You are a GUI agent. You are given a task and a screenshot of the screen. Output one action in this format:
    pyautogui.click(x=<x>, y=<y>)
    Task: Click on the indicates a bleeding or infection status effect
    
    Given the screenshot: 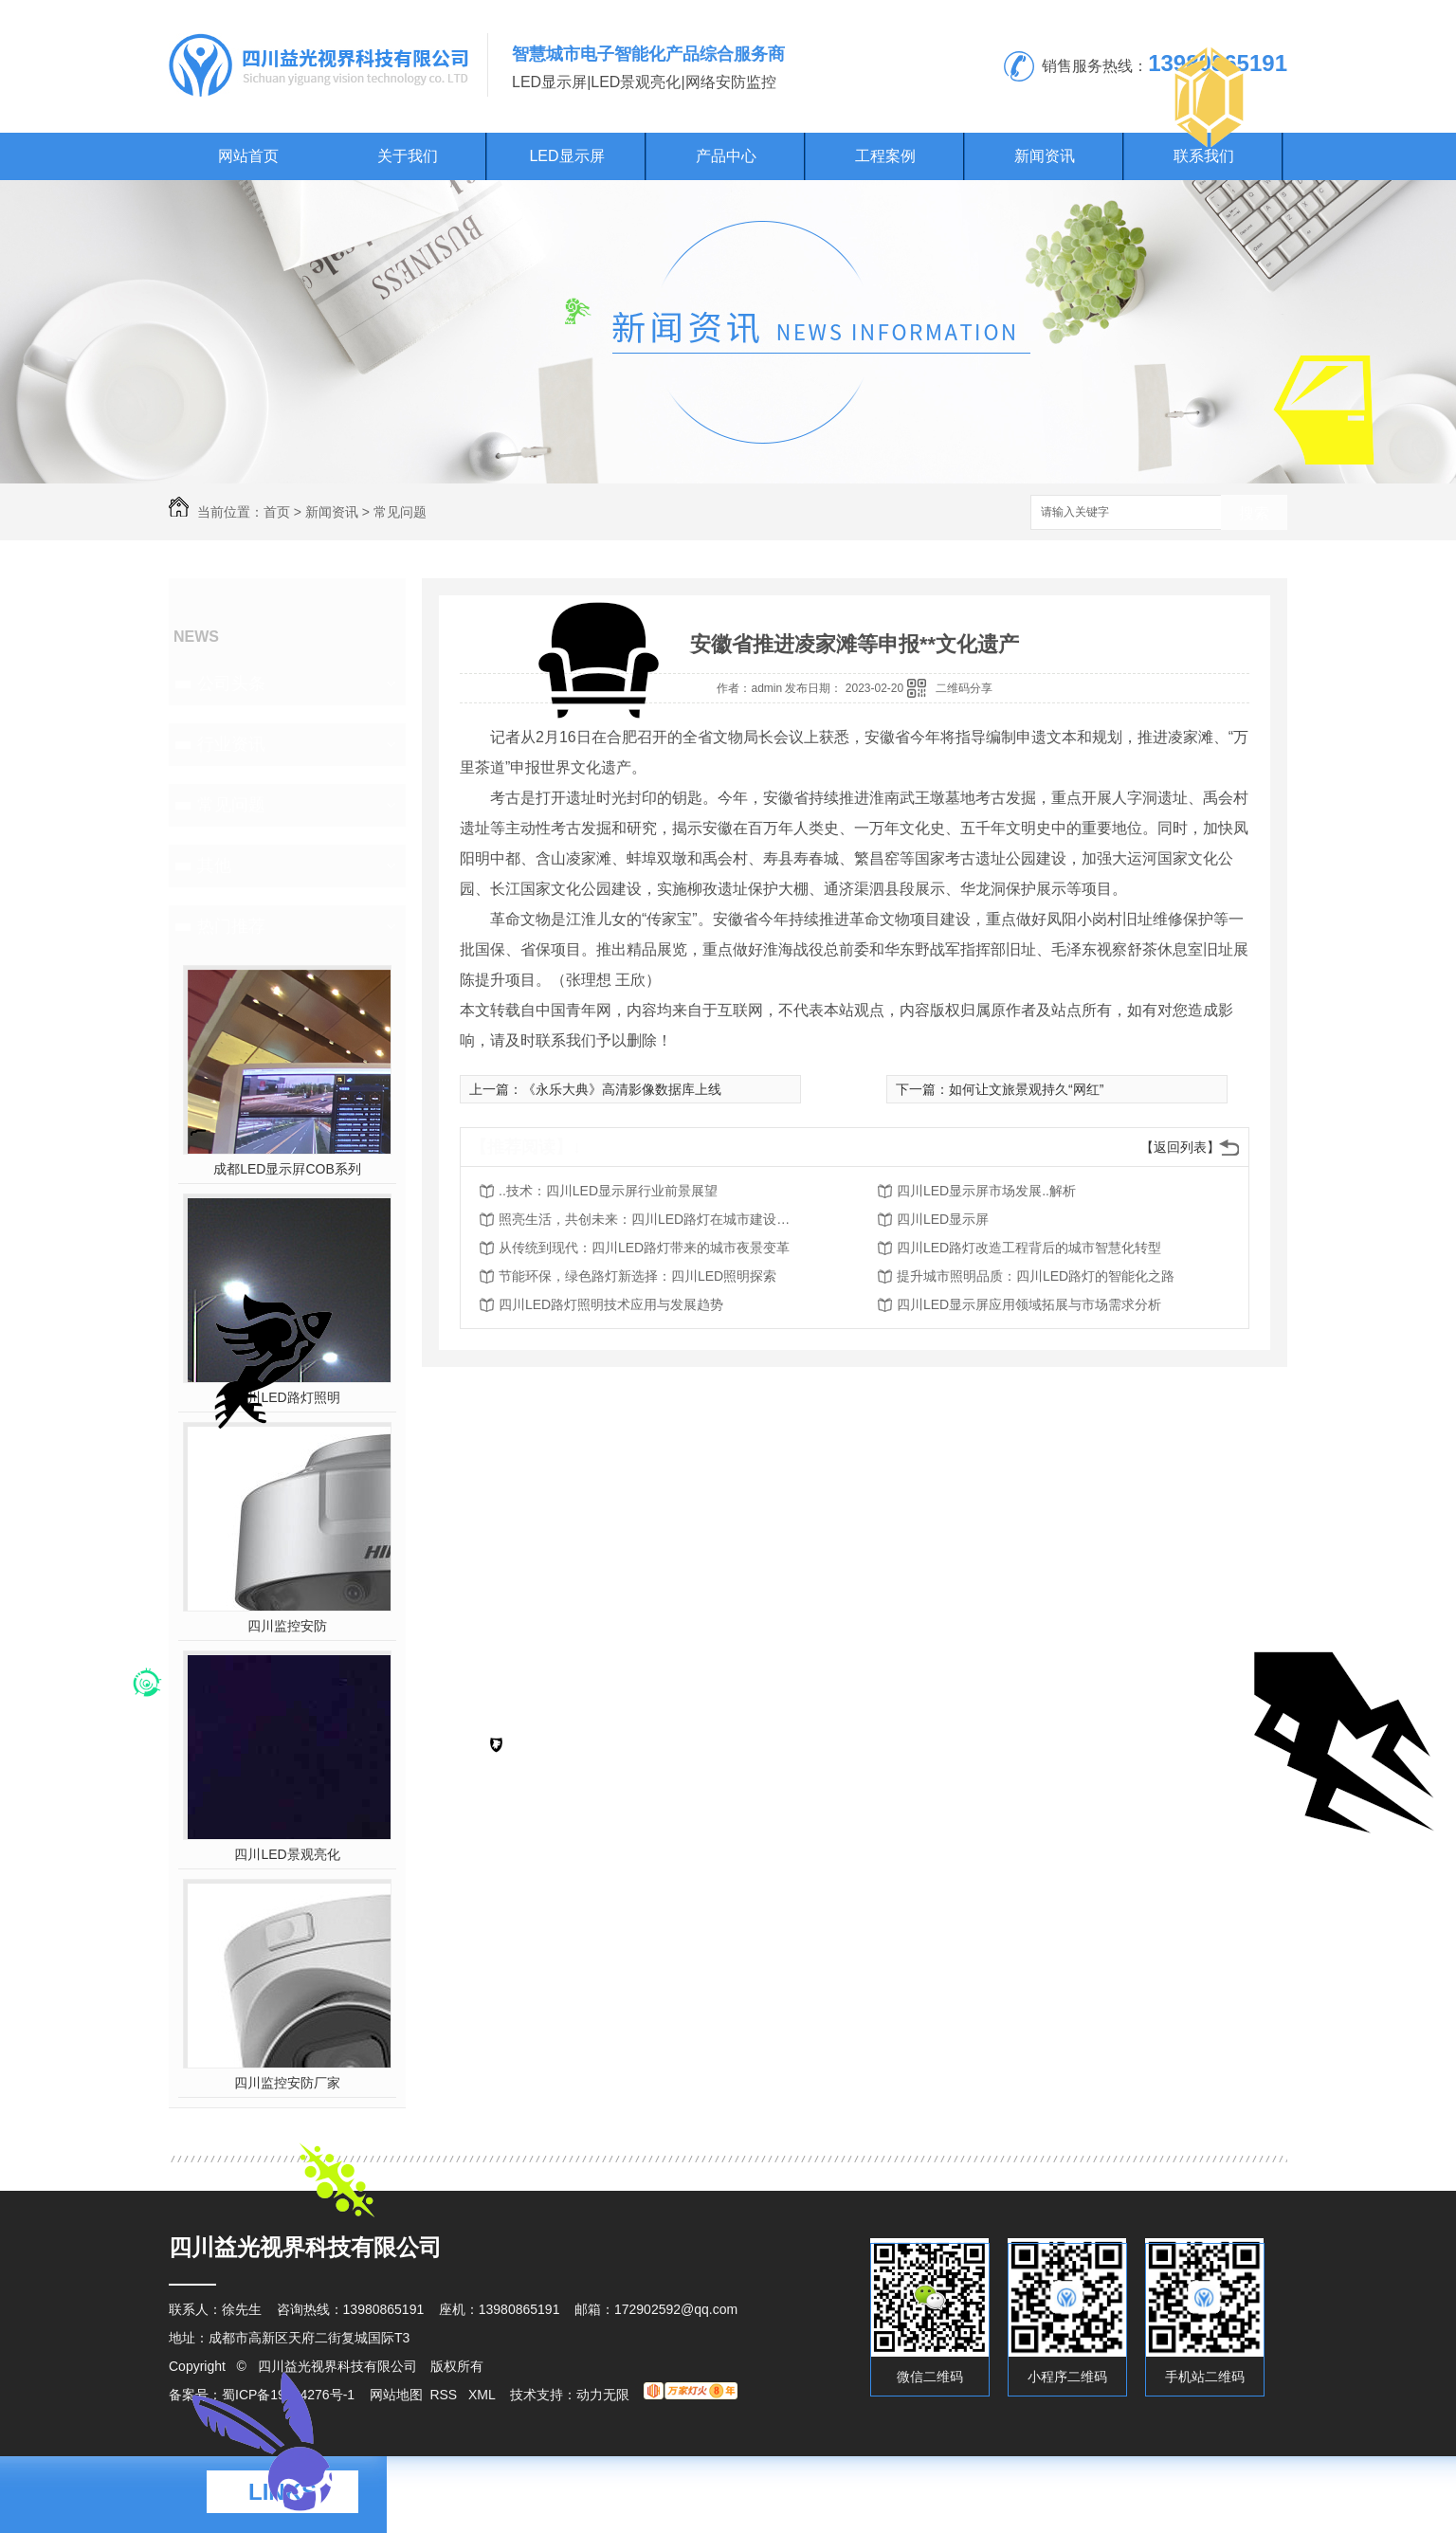 What is the action you would take?
    pyautogui.click(x=337, y=2179)
    